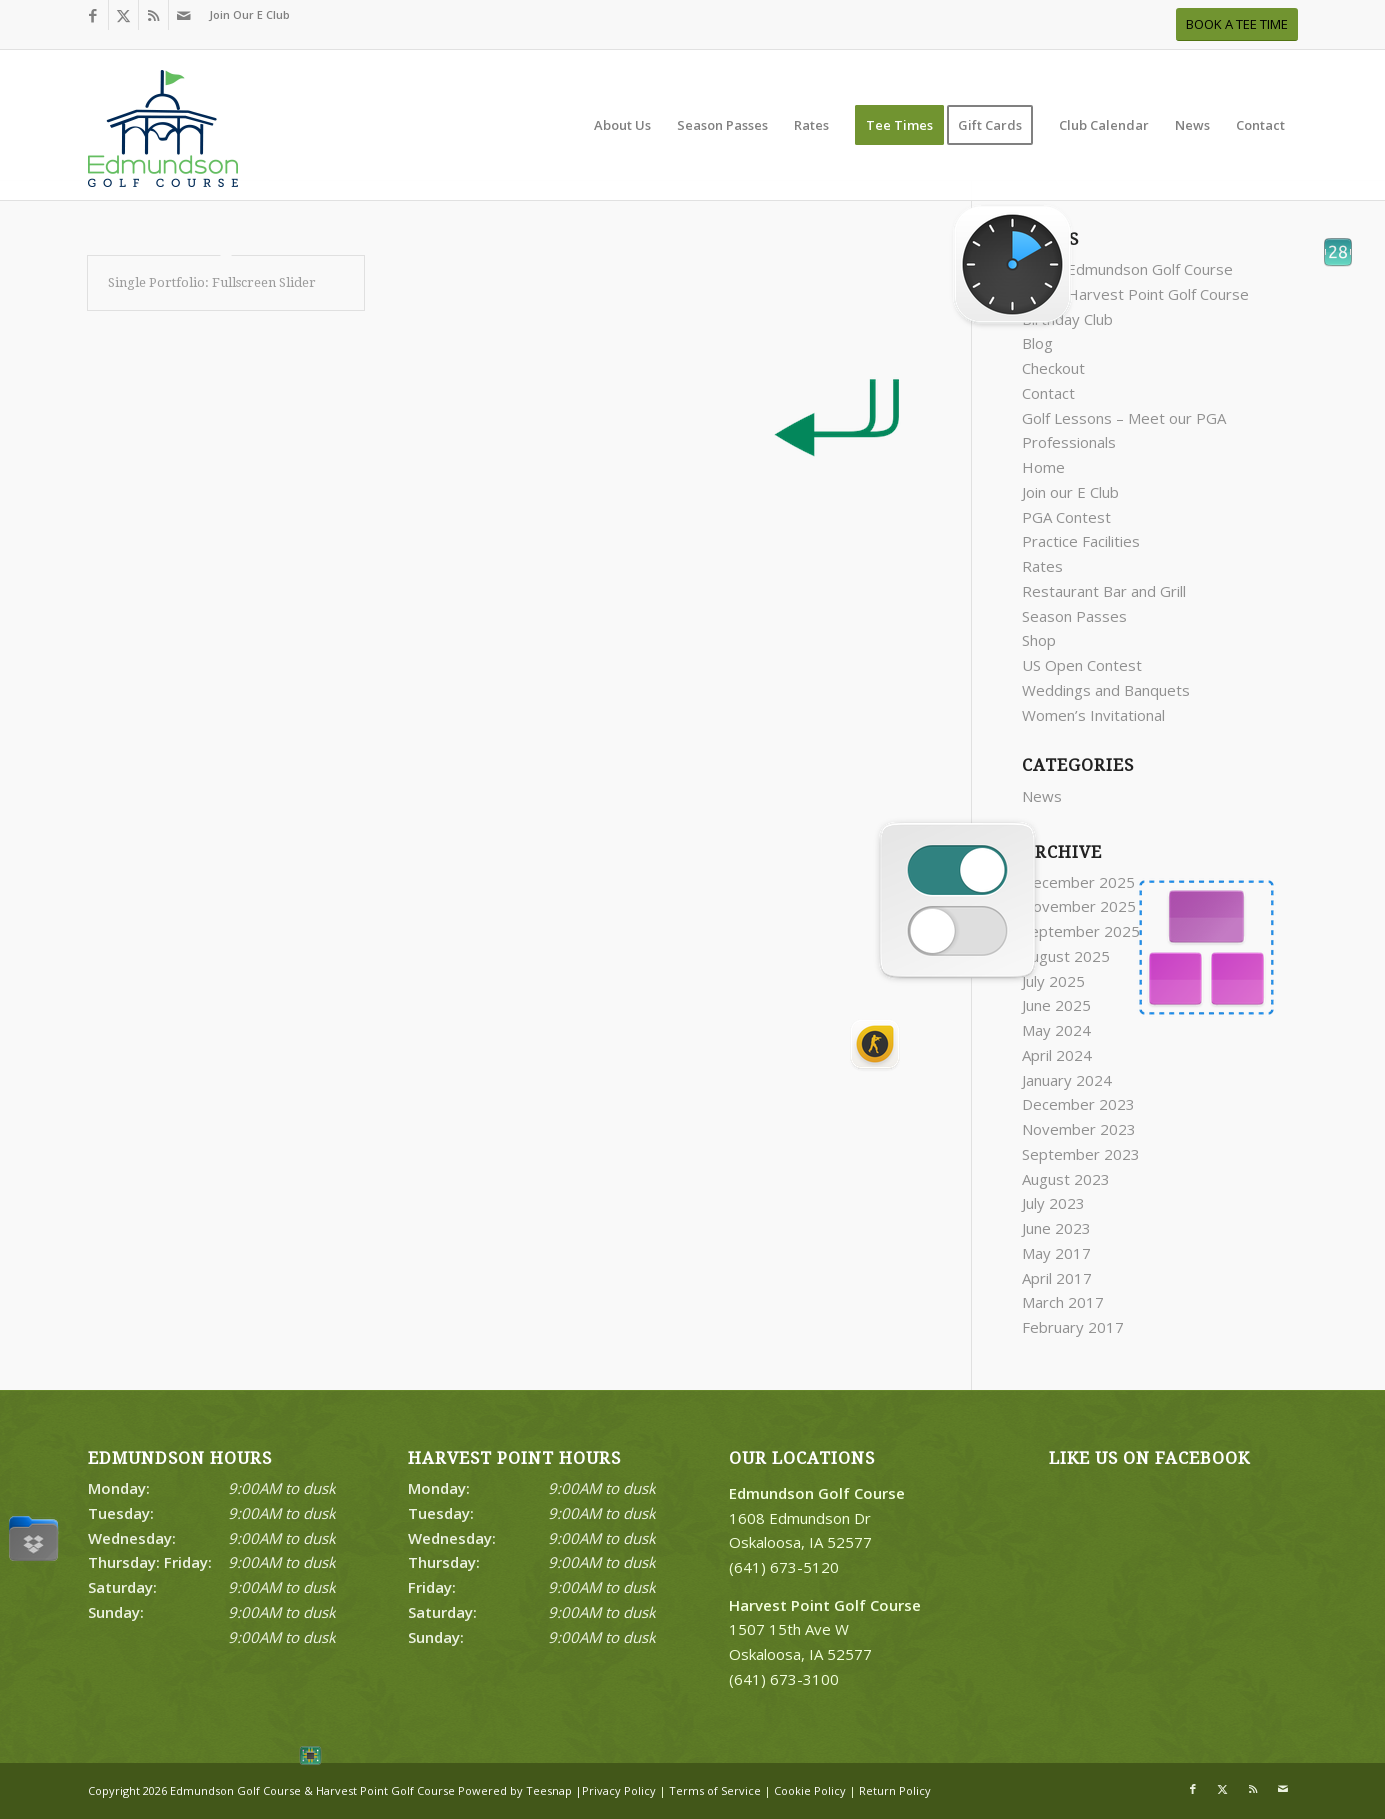 The image size is (1385, 1819). Describe the element at coordinates (1012, 264) in the screenshot. I see `open safe eyes app for screen break reminders` at that location.